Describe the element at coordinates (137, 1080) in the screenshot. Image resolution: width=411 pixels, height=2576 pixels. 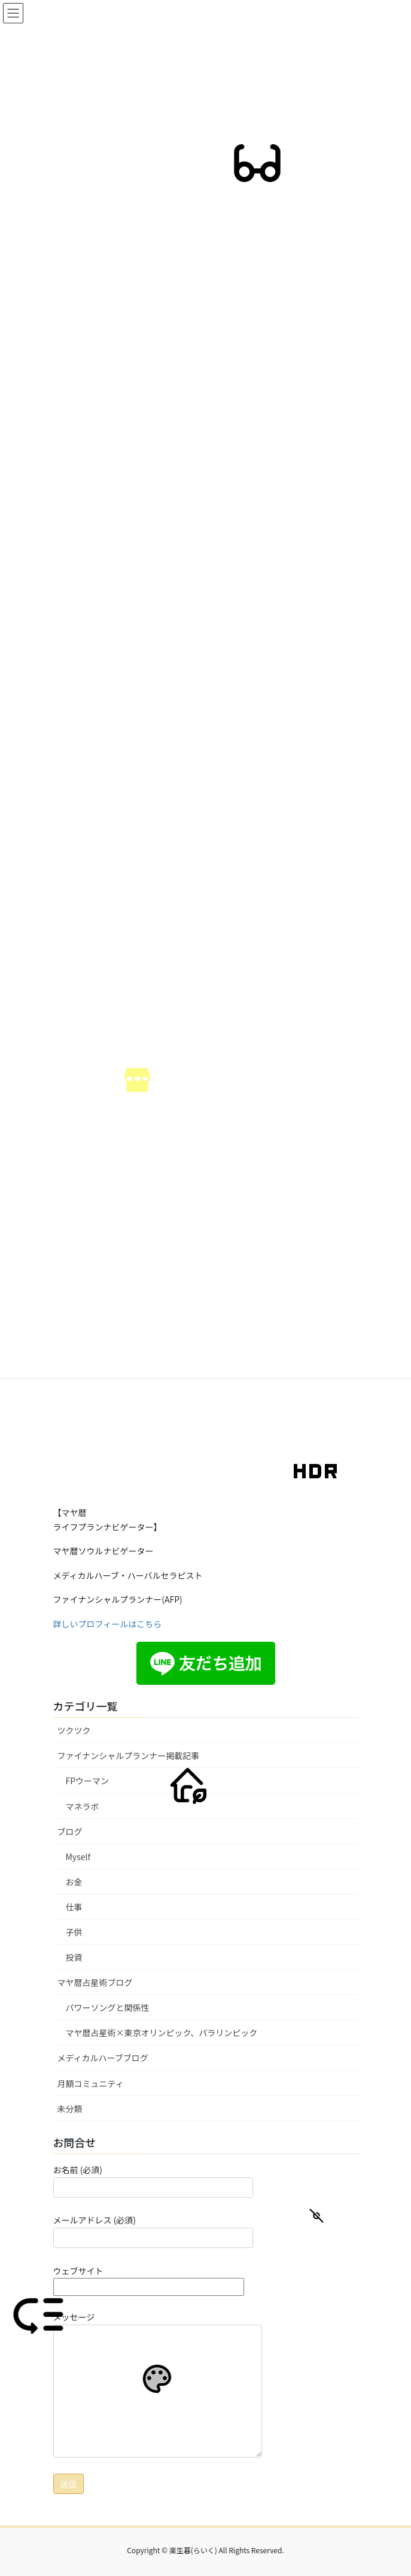
I see `browse or open the store` at that location.